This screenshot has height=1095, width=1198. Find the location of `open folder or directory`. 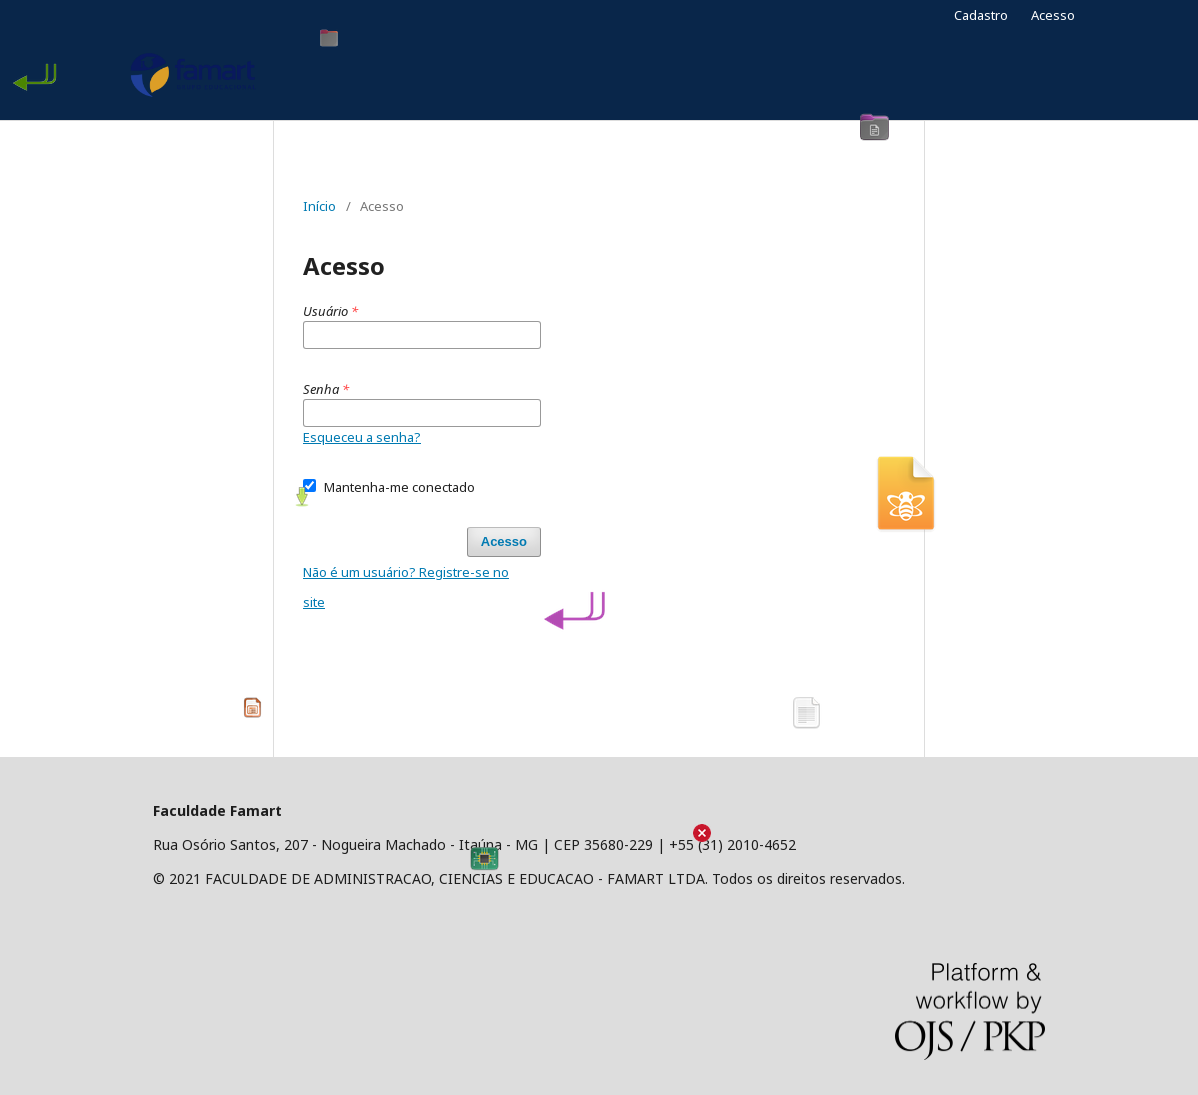

open folder or directory is located at coordinates (329, 38).